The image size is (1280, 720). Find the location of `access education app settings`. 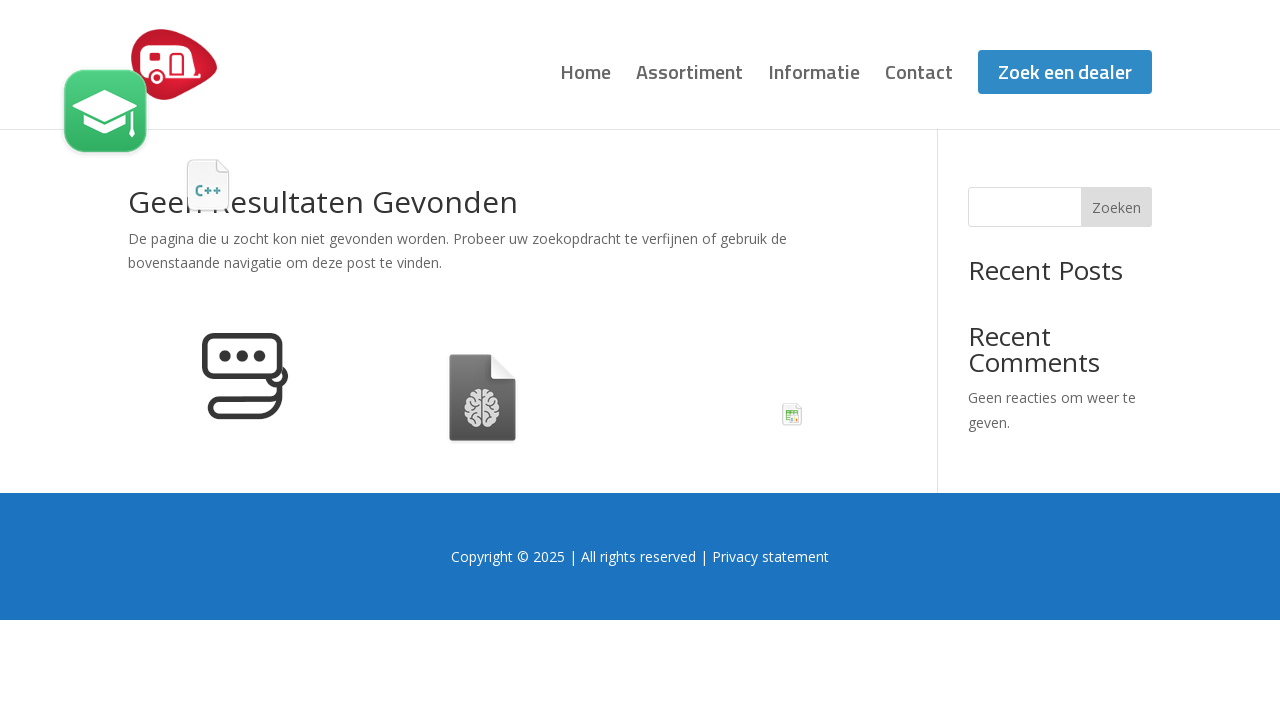

access education app settings is located at coordinates (105, 111).